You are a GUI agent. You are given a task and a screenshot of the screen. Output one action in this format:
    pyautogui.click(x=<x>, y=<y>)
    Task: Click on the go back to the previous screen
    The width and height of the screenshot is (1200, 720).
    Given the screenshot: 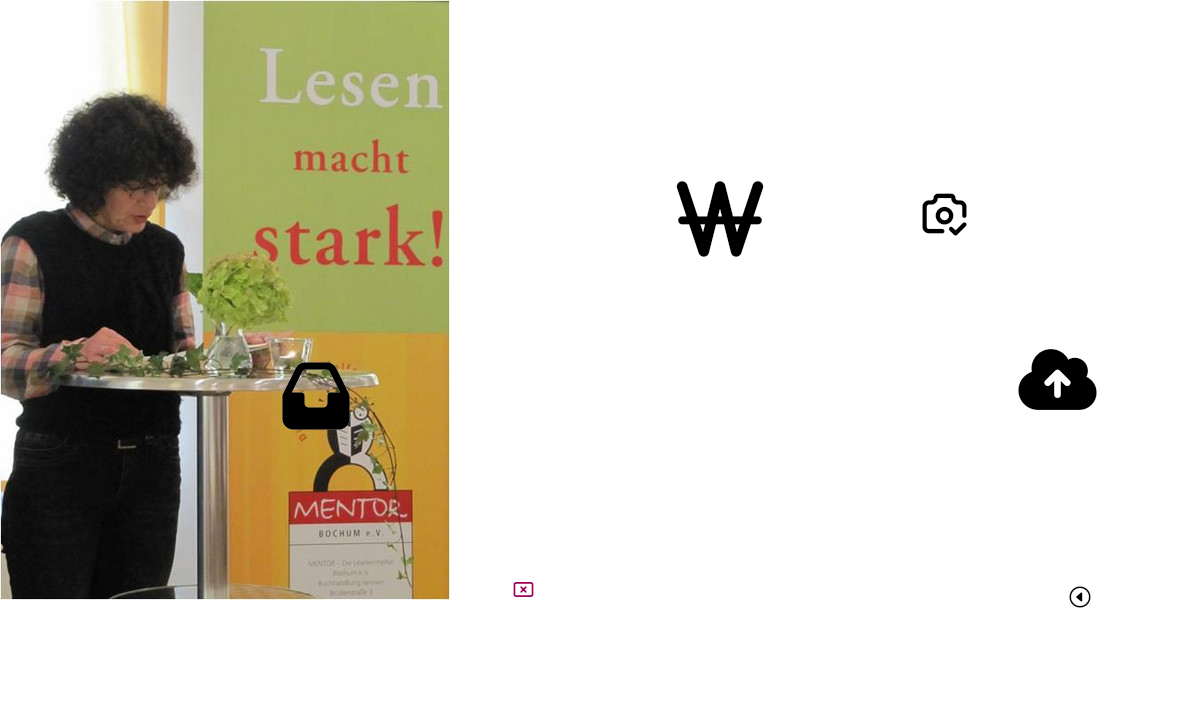 What is the action you would take?
    pyautogui.click(x=1080, y=597)
    